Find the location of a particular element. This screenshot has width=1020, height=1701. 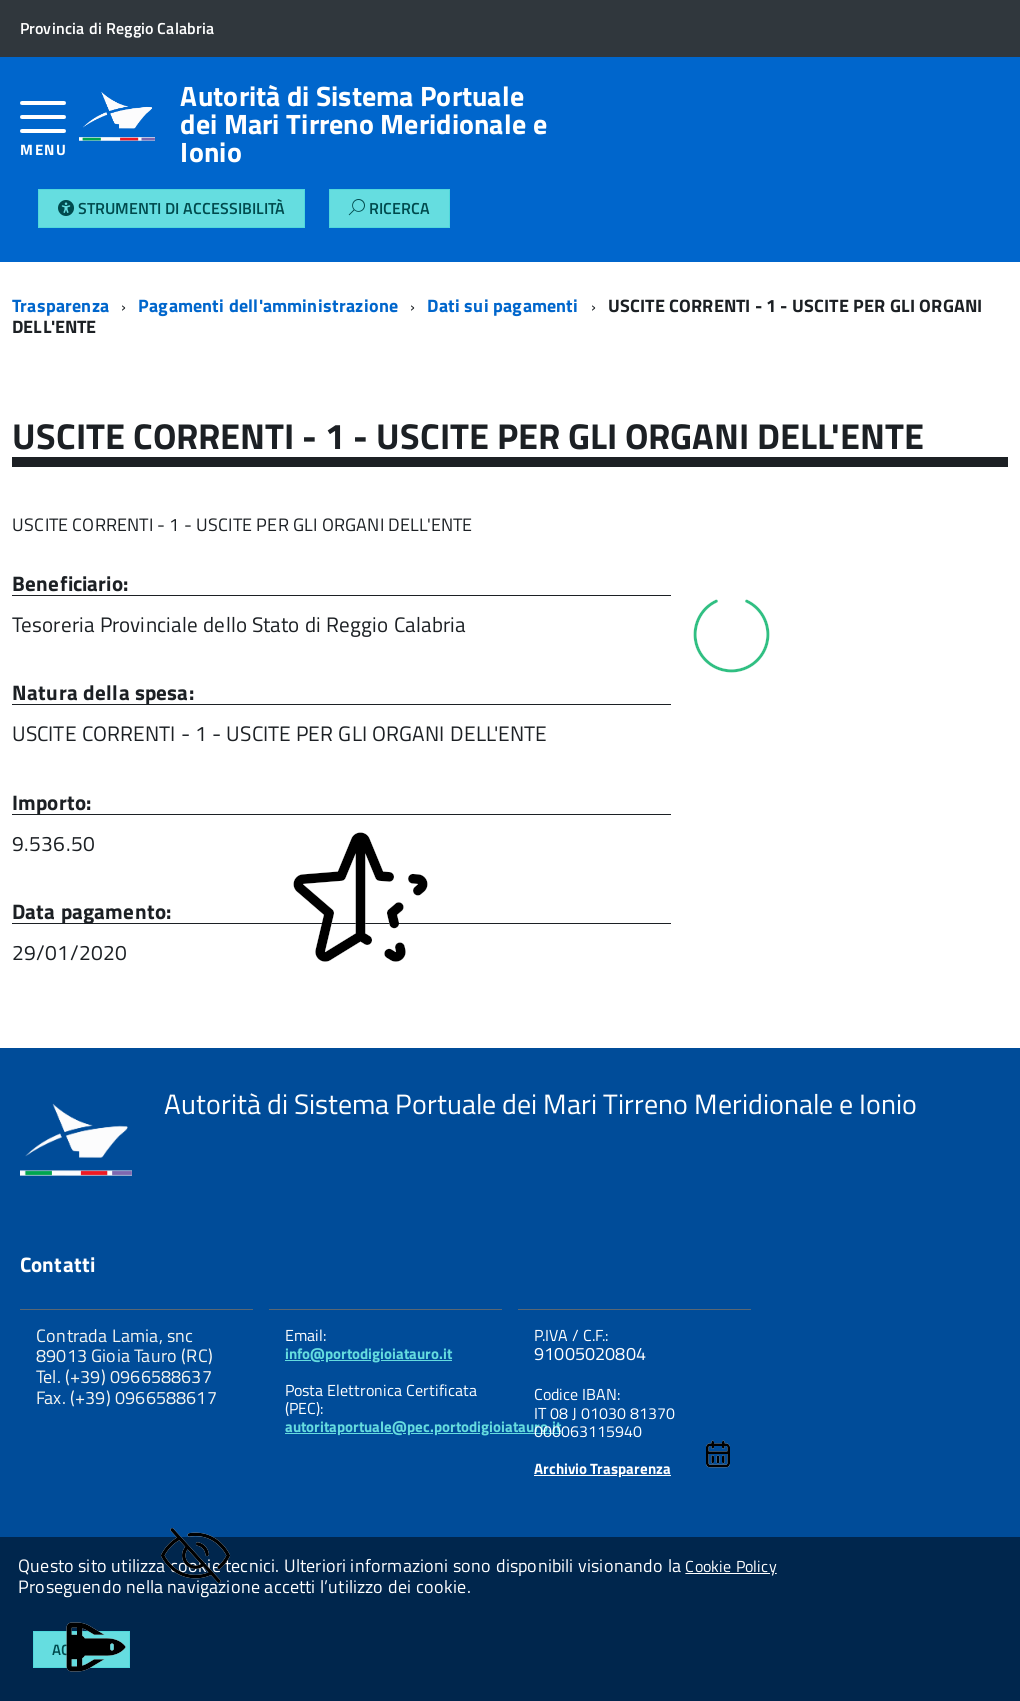

access space or aerospace-related content is located at coordinates (98, 1647).